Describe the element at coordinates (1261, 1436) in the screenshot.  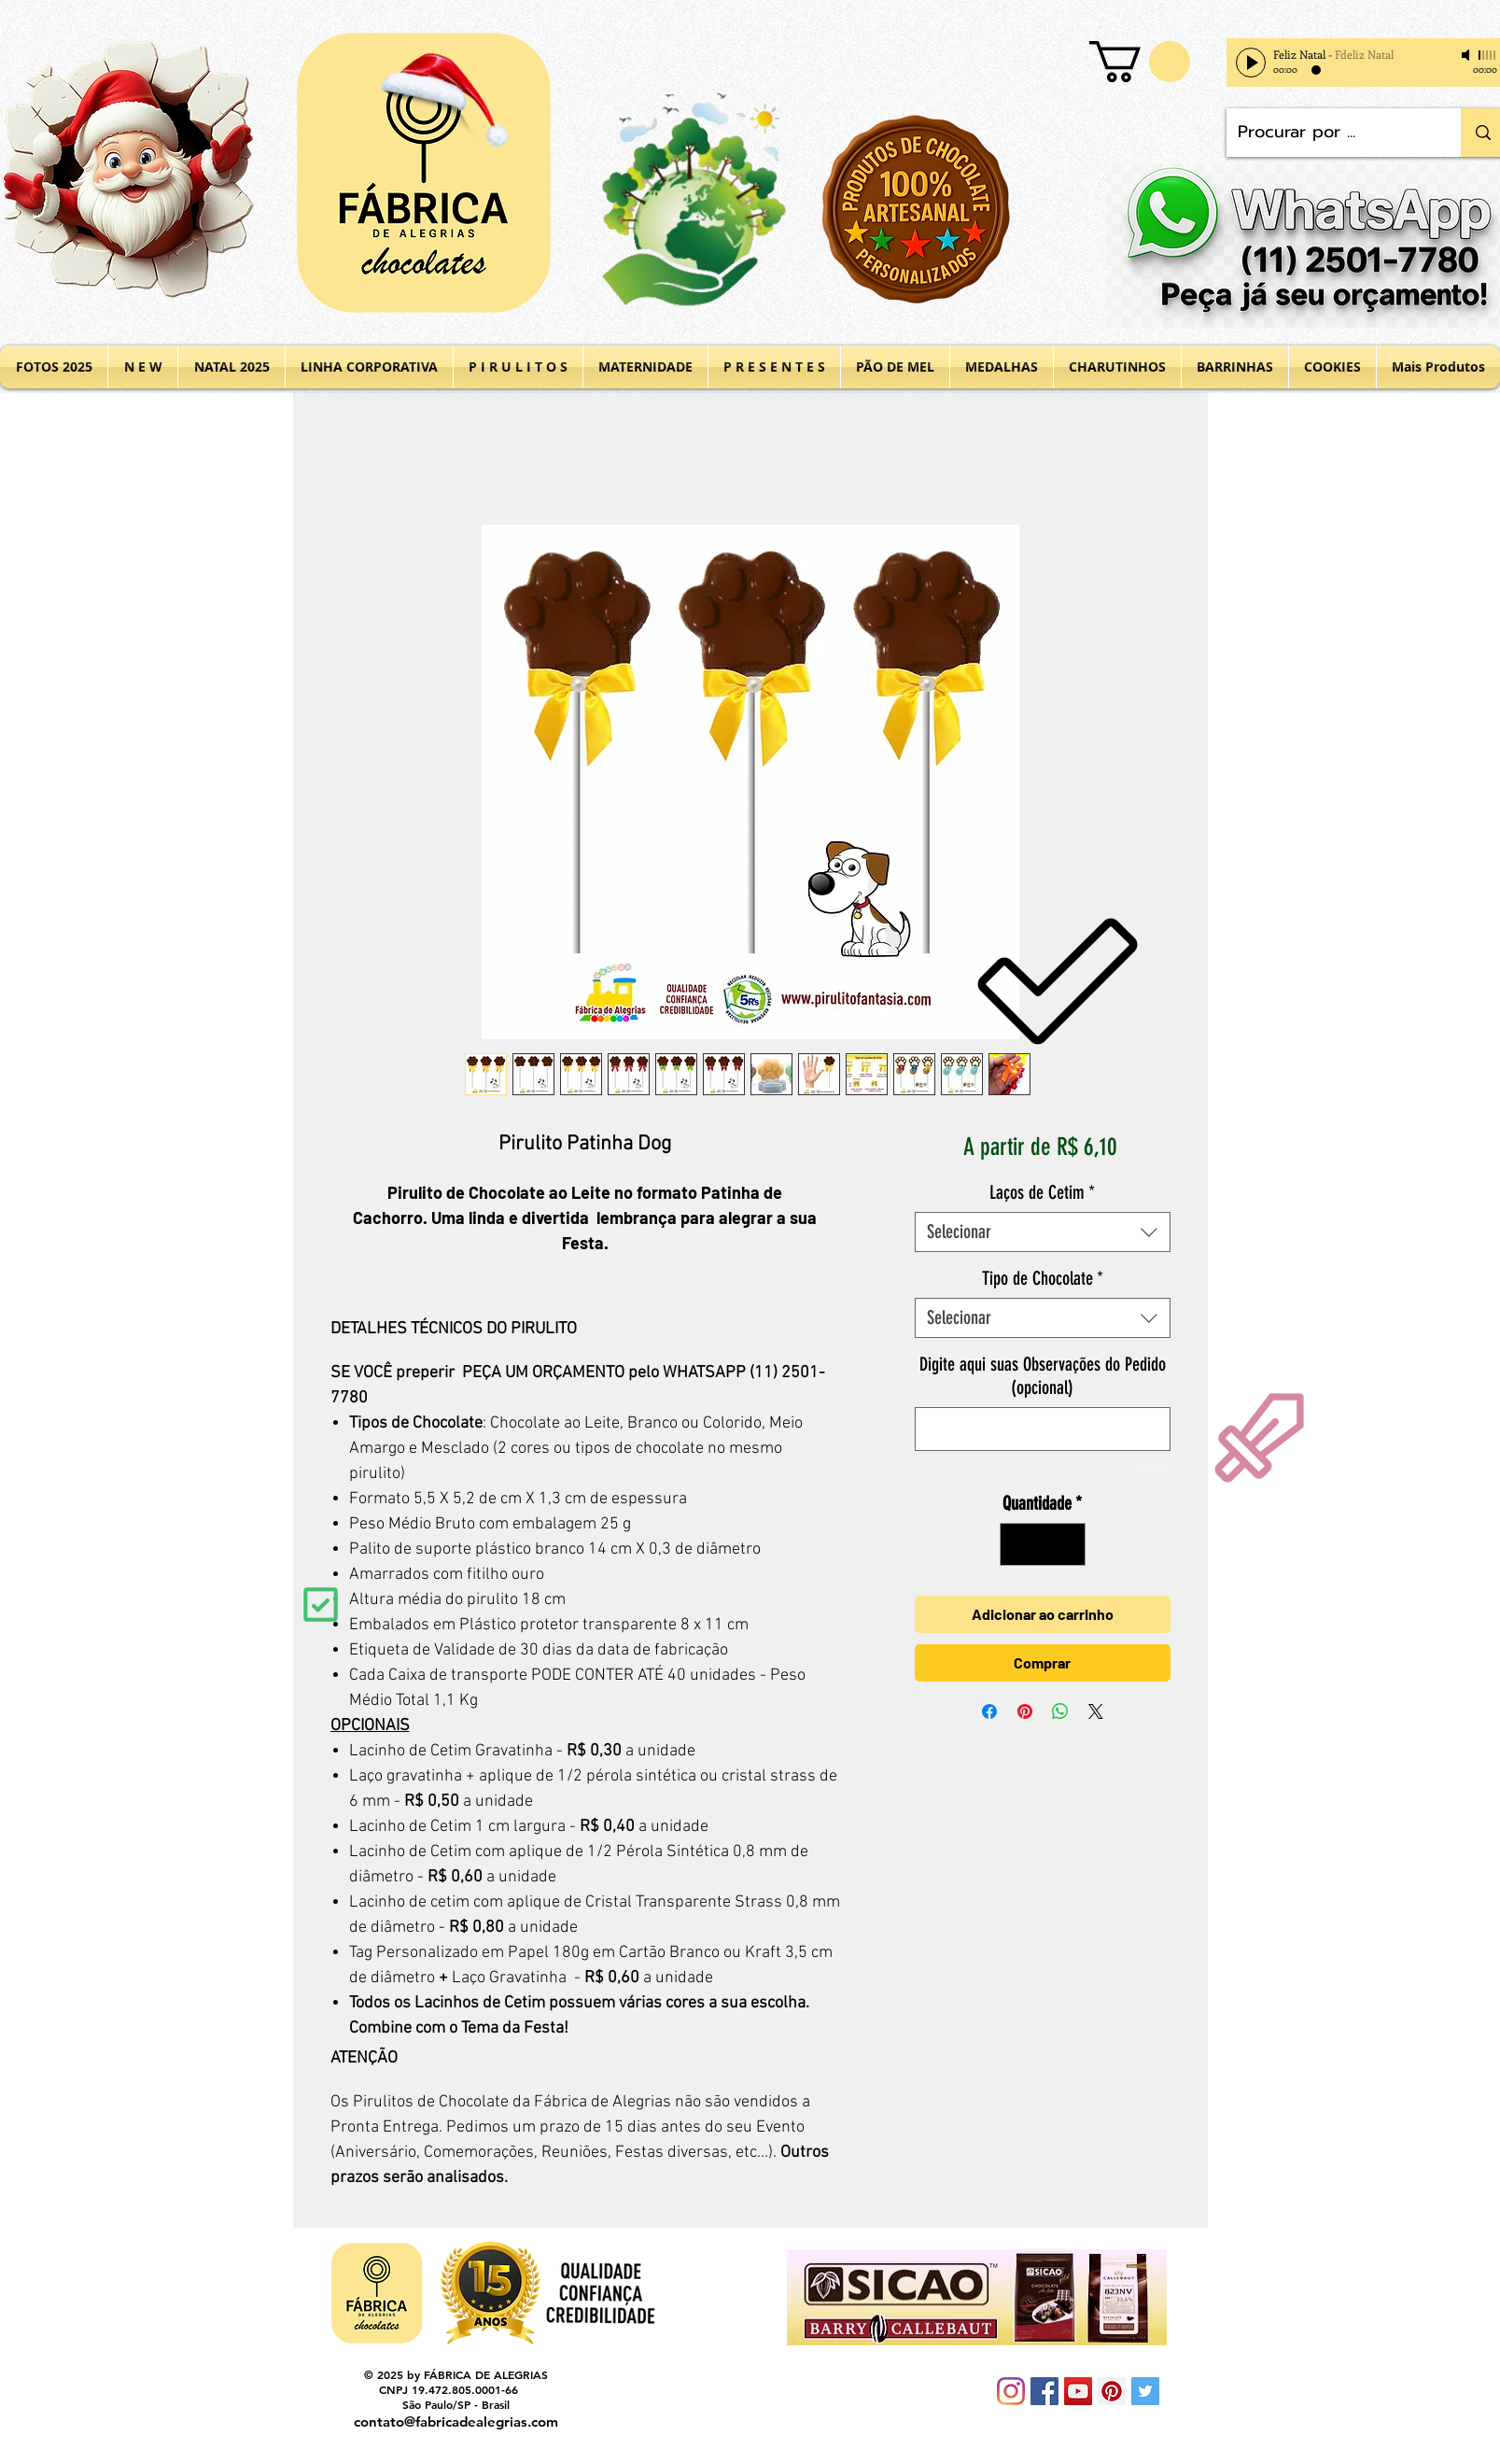
I see `access combat or battle features` at that location.